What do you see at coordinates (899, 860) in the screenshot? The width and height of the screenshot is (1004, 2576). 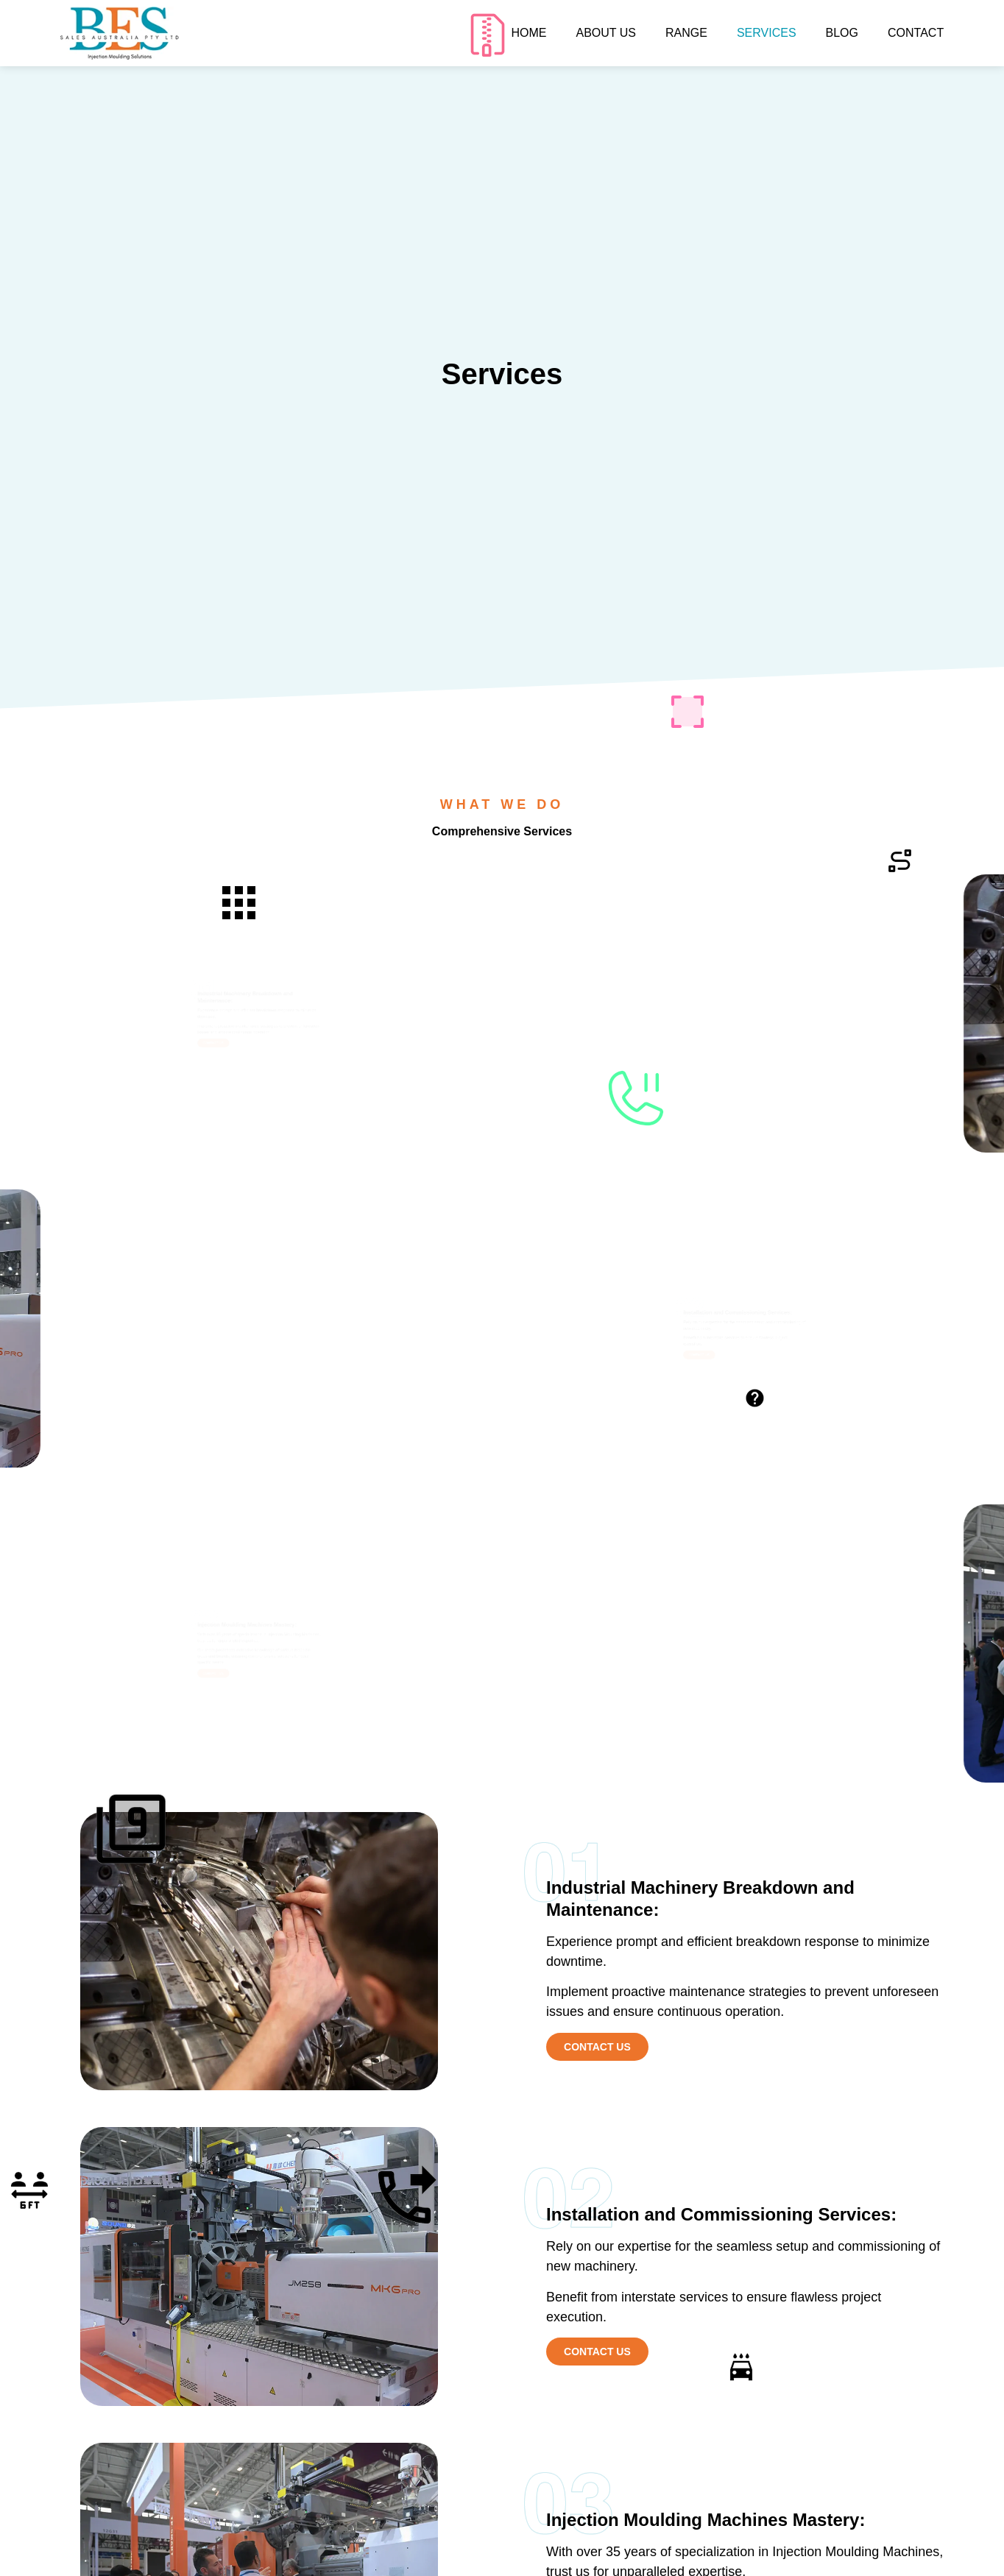 I see `view route between two points` at bounding box center [899, 860].